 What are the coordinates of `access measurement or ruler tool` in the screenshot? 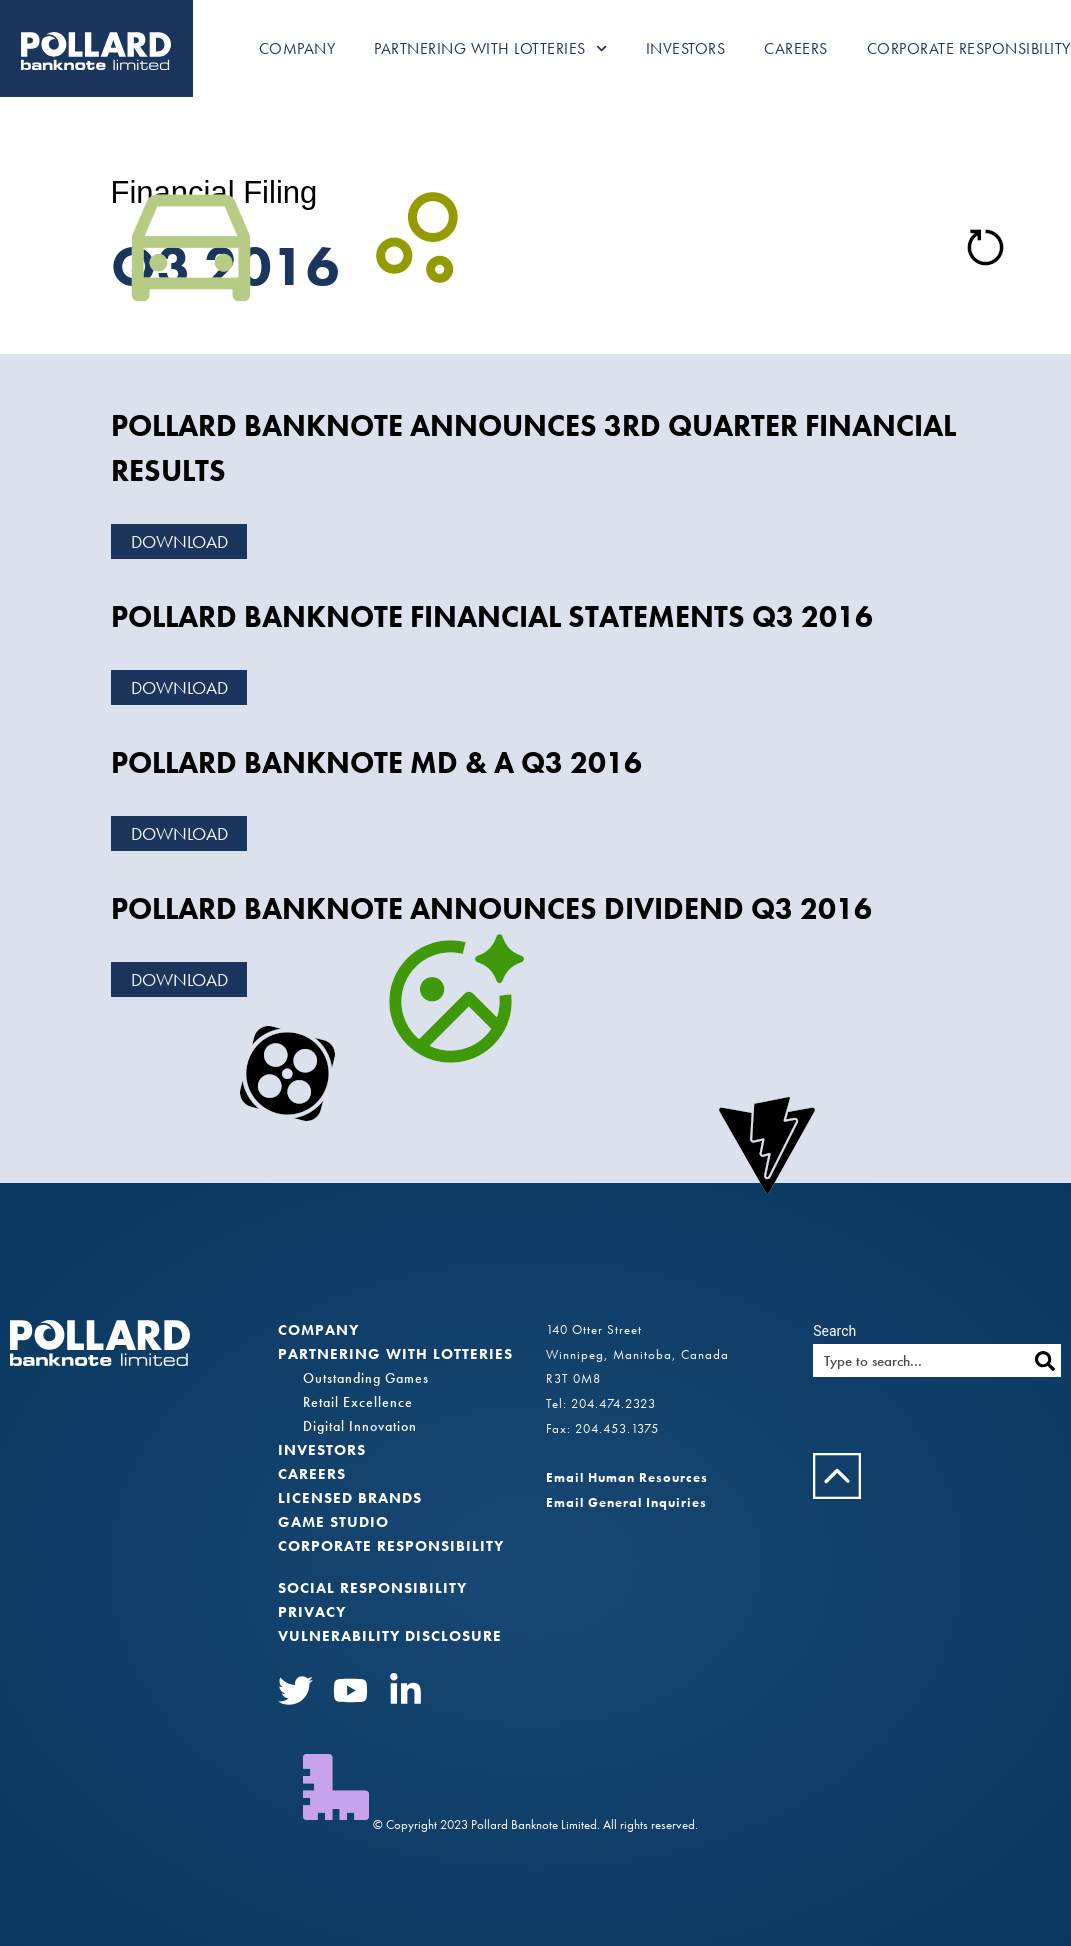 It's located at (336, 1787).